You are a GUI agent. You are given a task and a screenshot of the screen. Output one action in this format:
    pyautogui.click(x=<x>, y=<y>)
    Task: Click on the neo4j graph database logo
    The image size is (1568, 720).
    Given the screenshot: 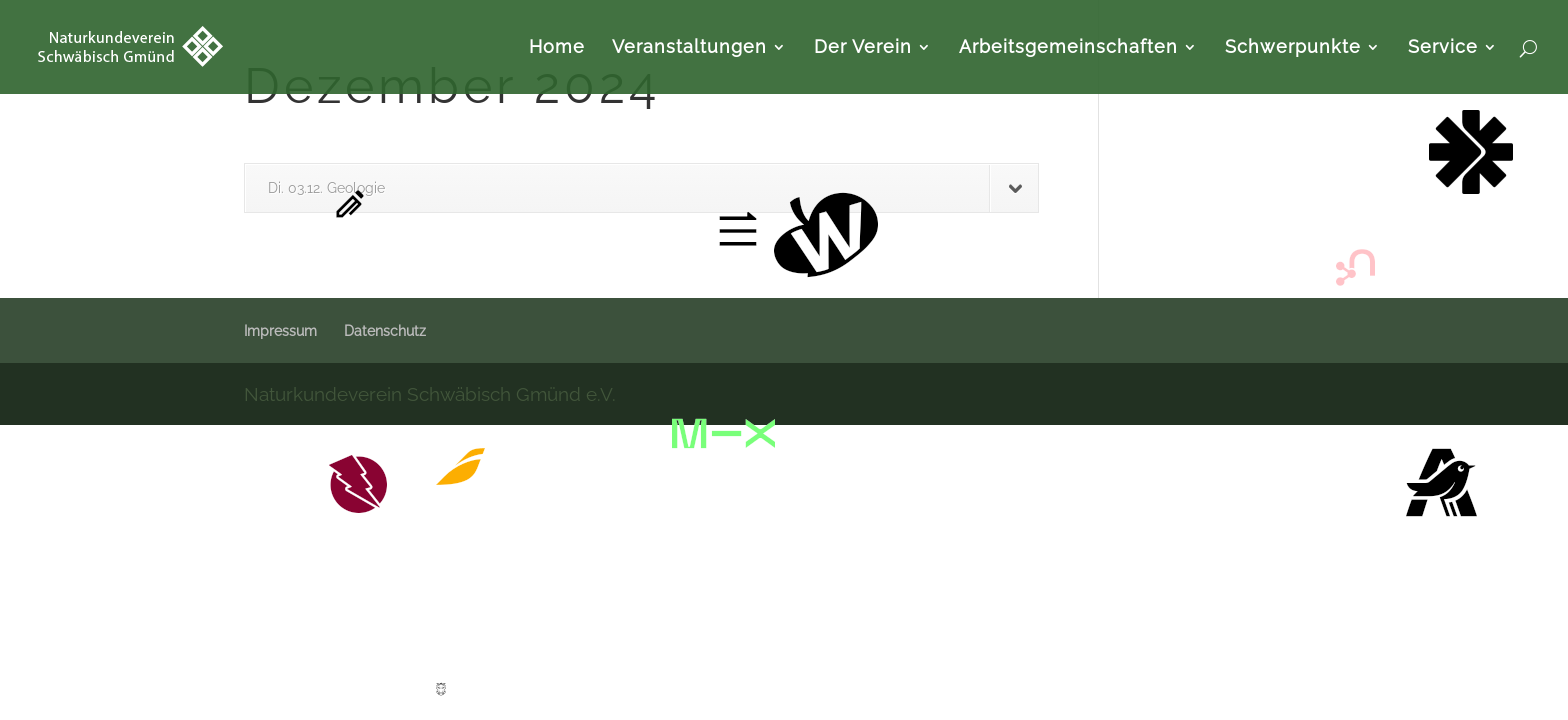 What is the action you would take?
    pyautogui.click(x=1355, y=267)
    